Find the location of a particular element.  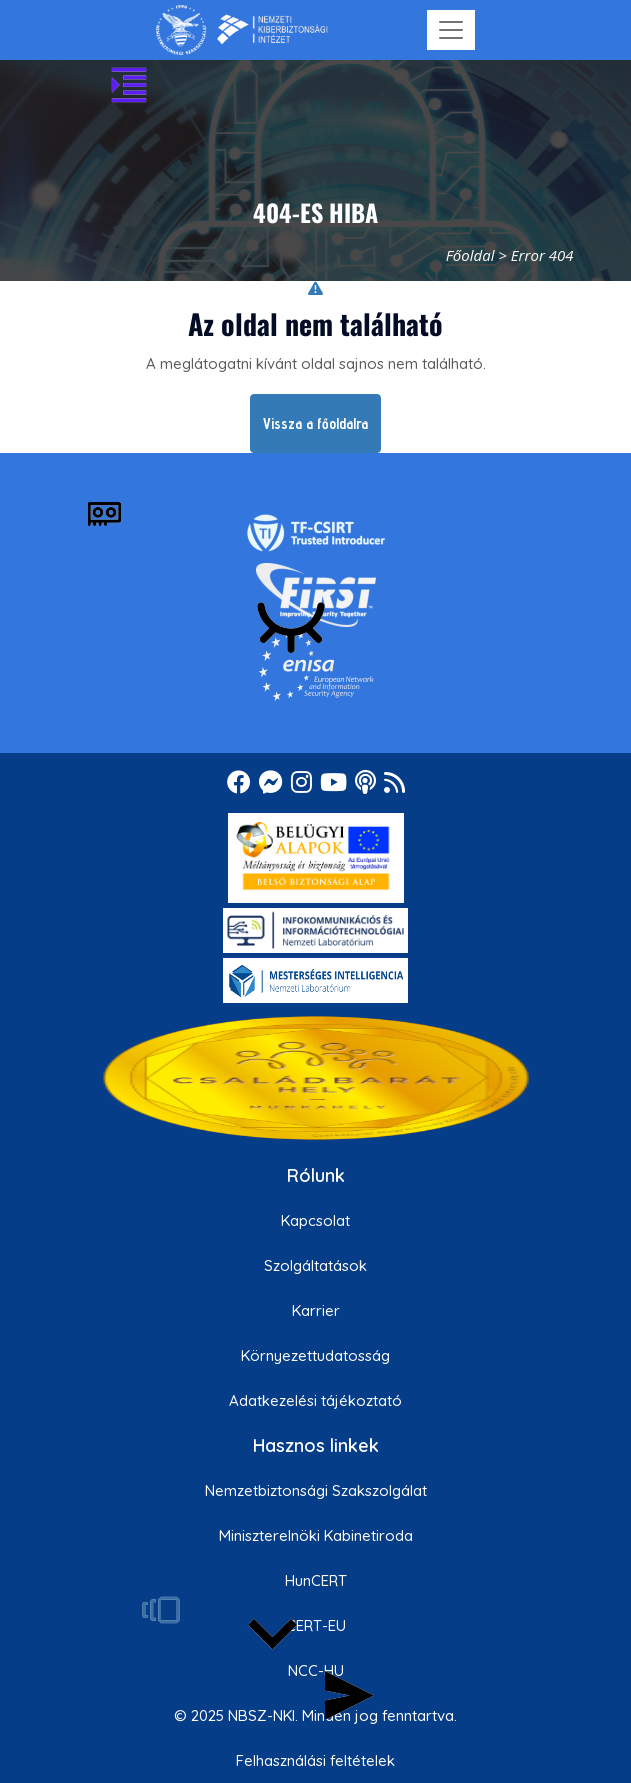

send a message or submit content is located at coordinates (349, 1695).